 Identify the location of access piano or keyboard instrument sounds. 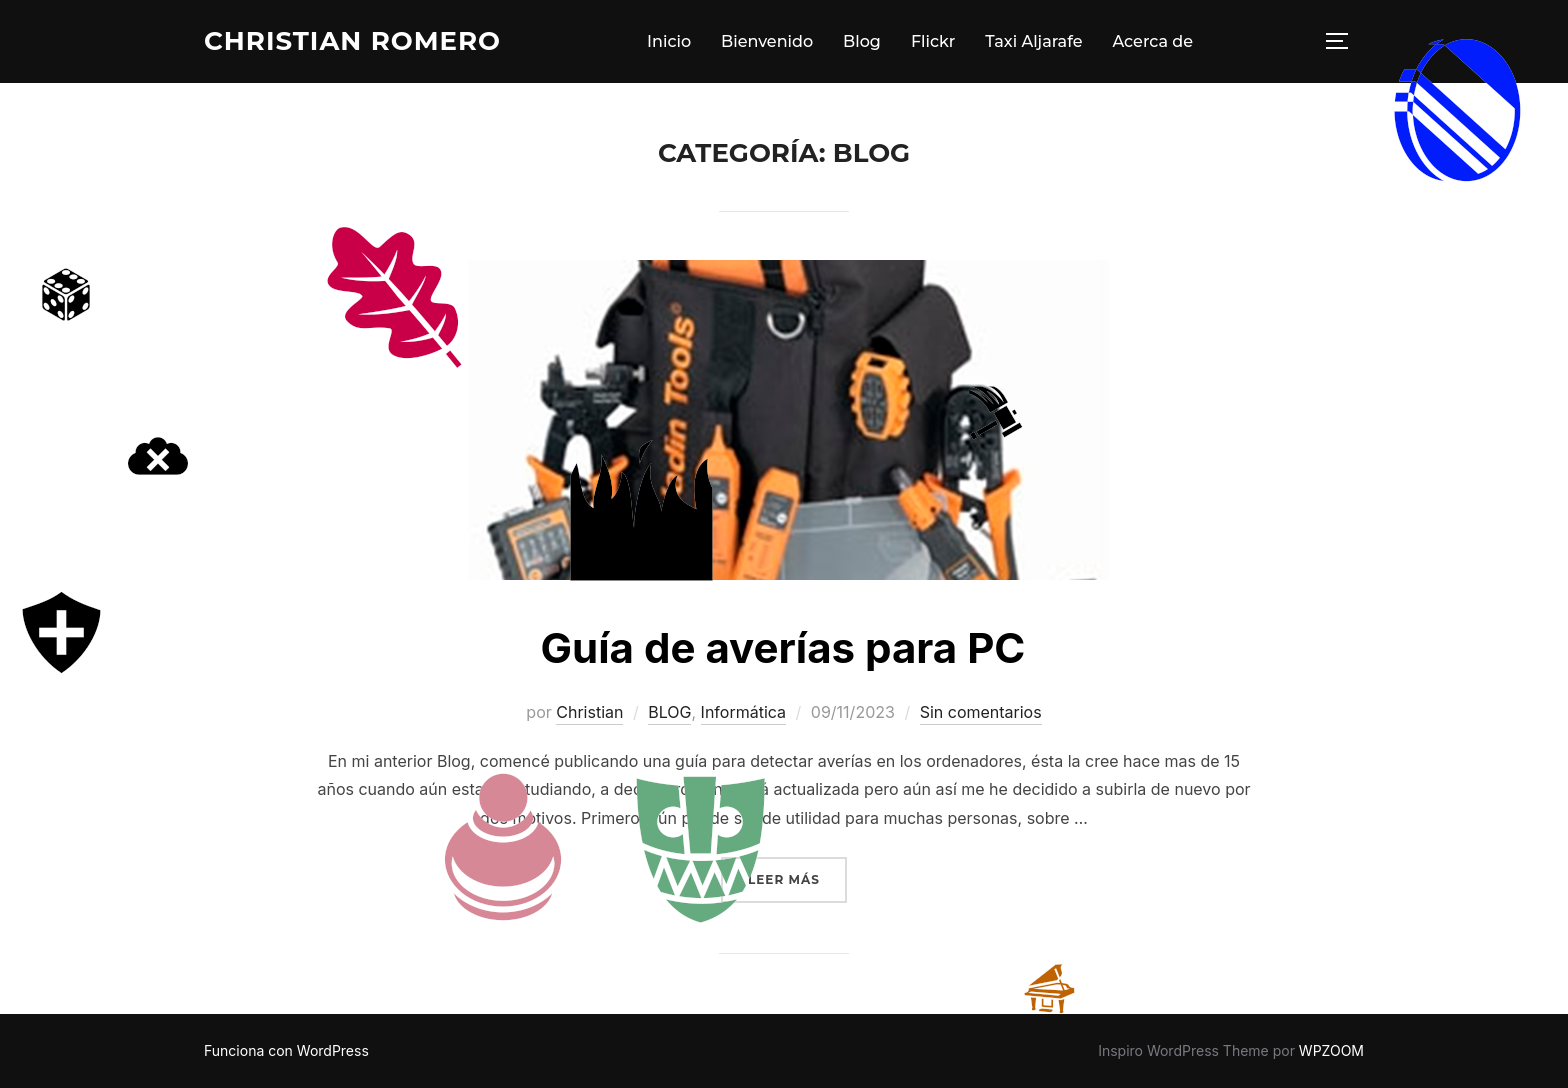
(1049, 988).